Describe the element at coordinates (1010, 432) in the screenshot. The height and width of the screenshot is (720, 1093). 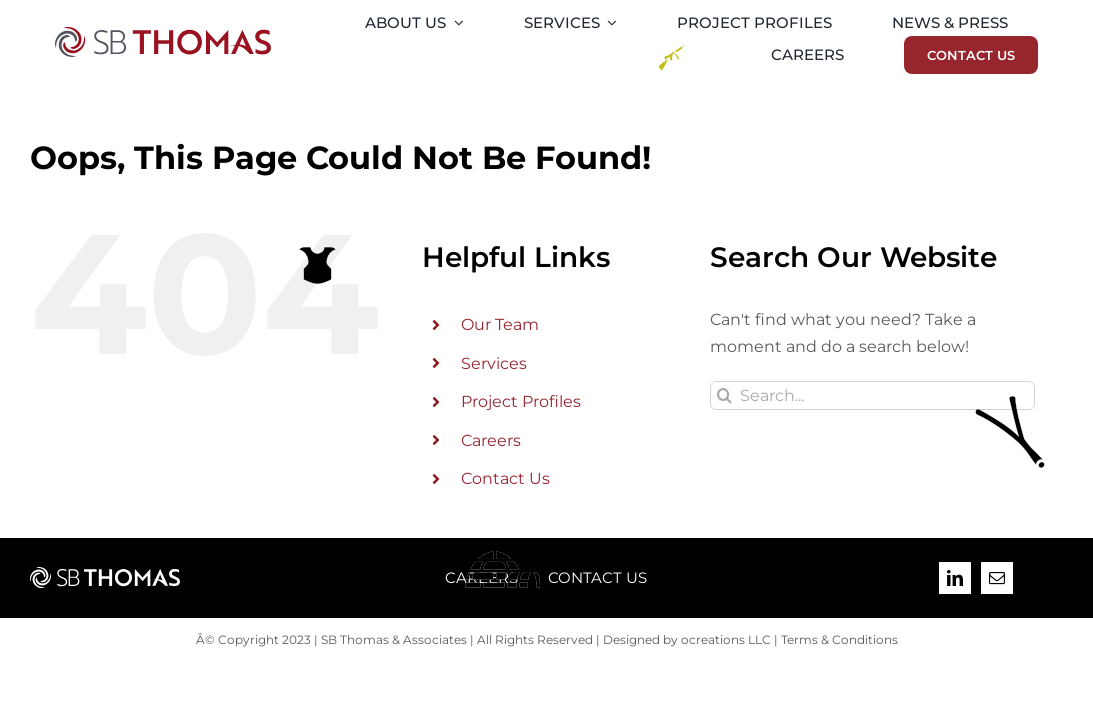
I see `dowsing or divination tool in a game interface` at that location.